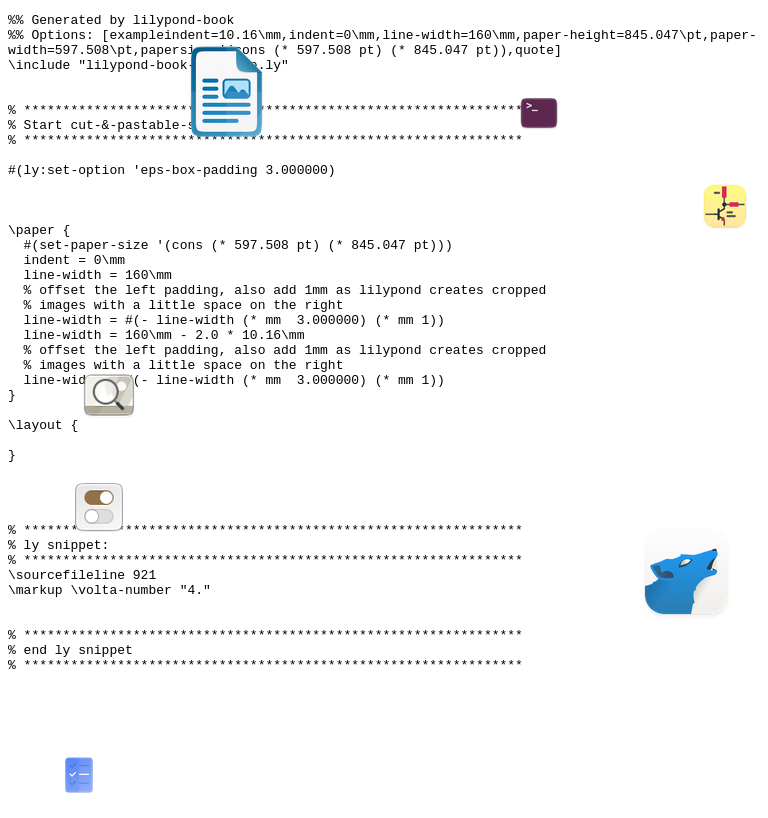 The image size is (768, 818). Describe the element at coordinates (725, 206) in the screenshot. I see `open eeschema schematic editor` at that location.